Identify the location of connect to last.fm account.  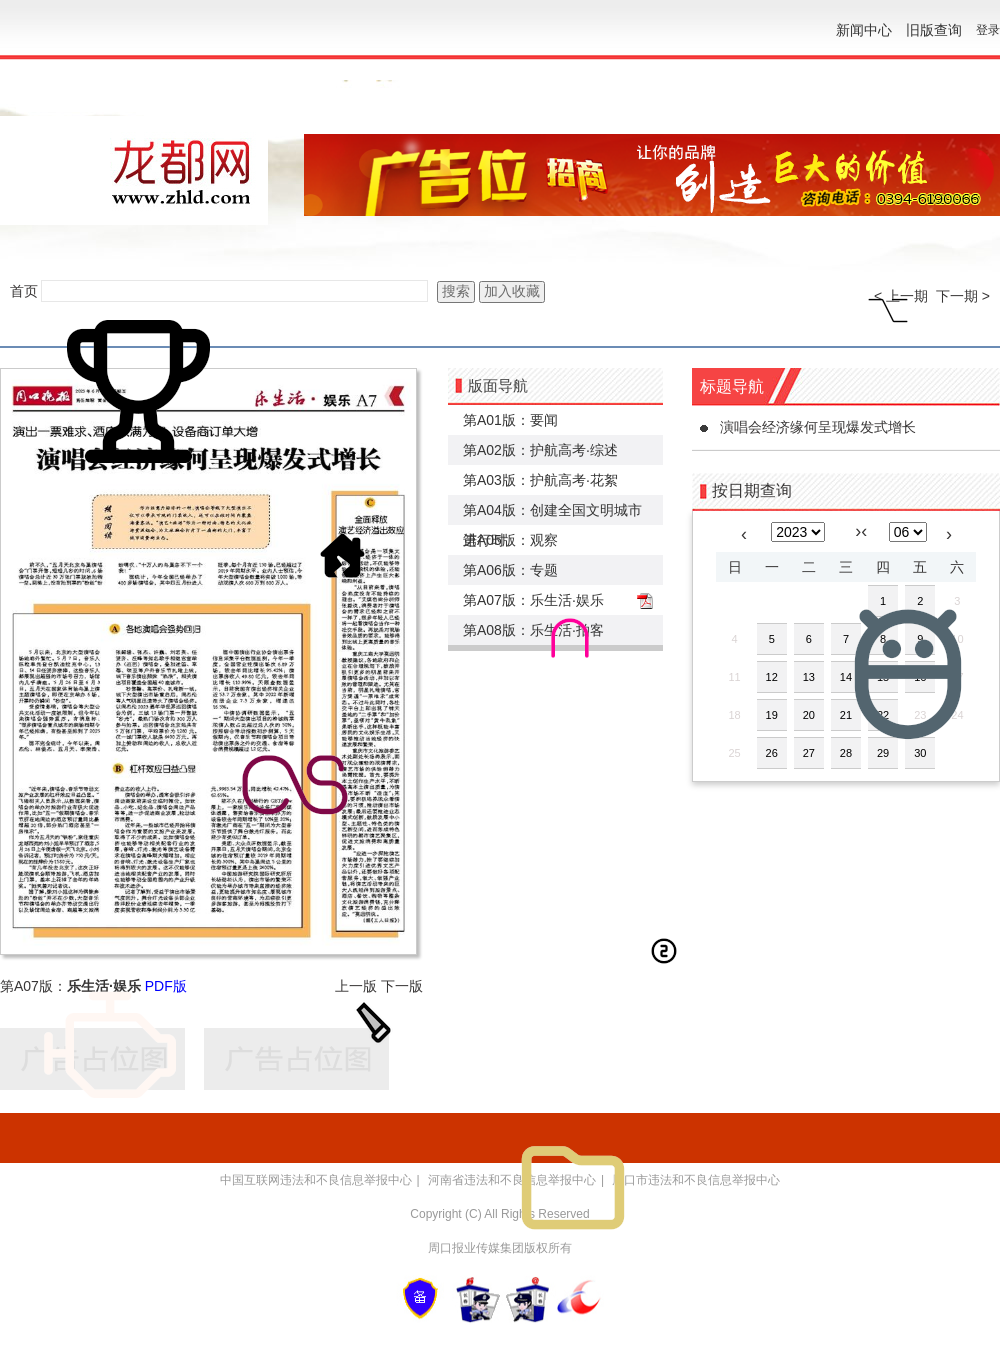
(295, 783).